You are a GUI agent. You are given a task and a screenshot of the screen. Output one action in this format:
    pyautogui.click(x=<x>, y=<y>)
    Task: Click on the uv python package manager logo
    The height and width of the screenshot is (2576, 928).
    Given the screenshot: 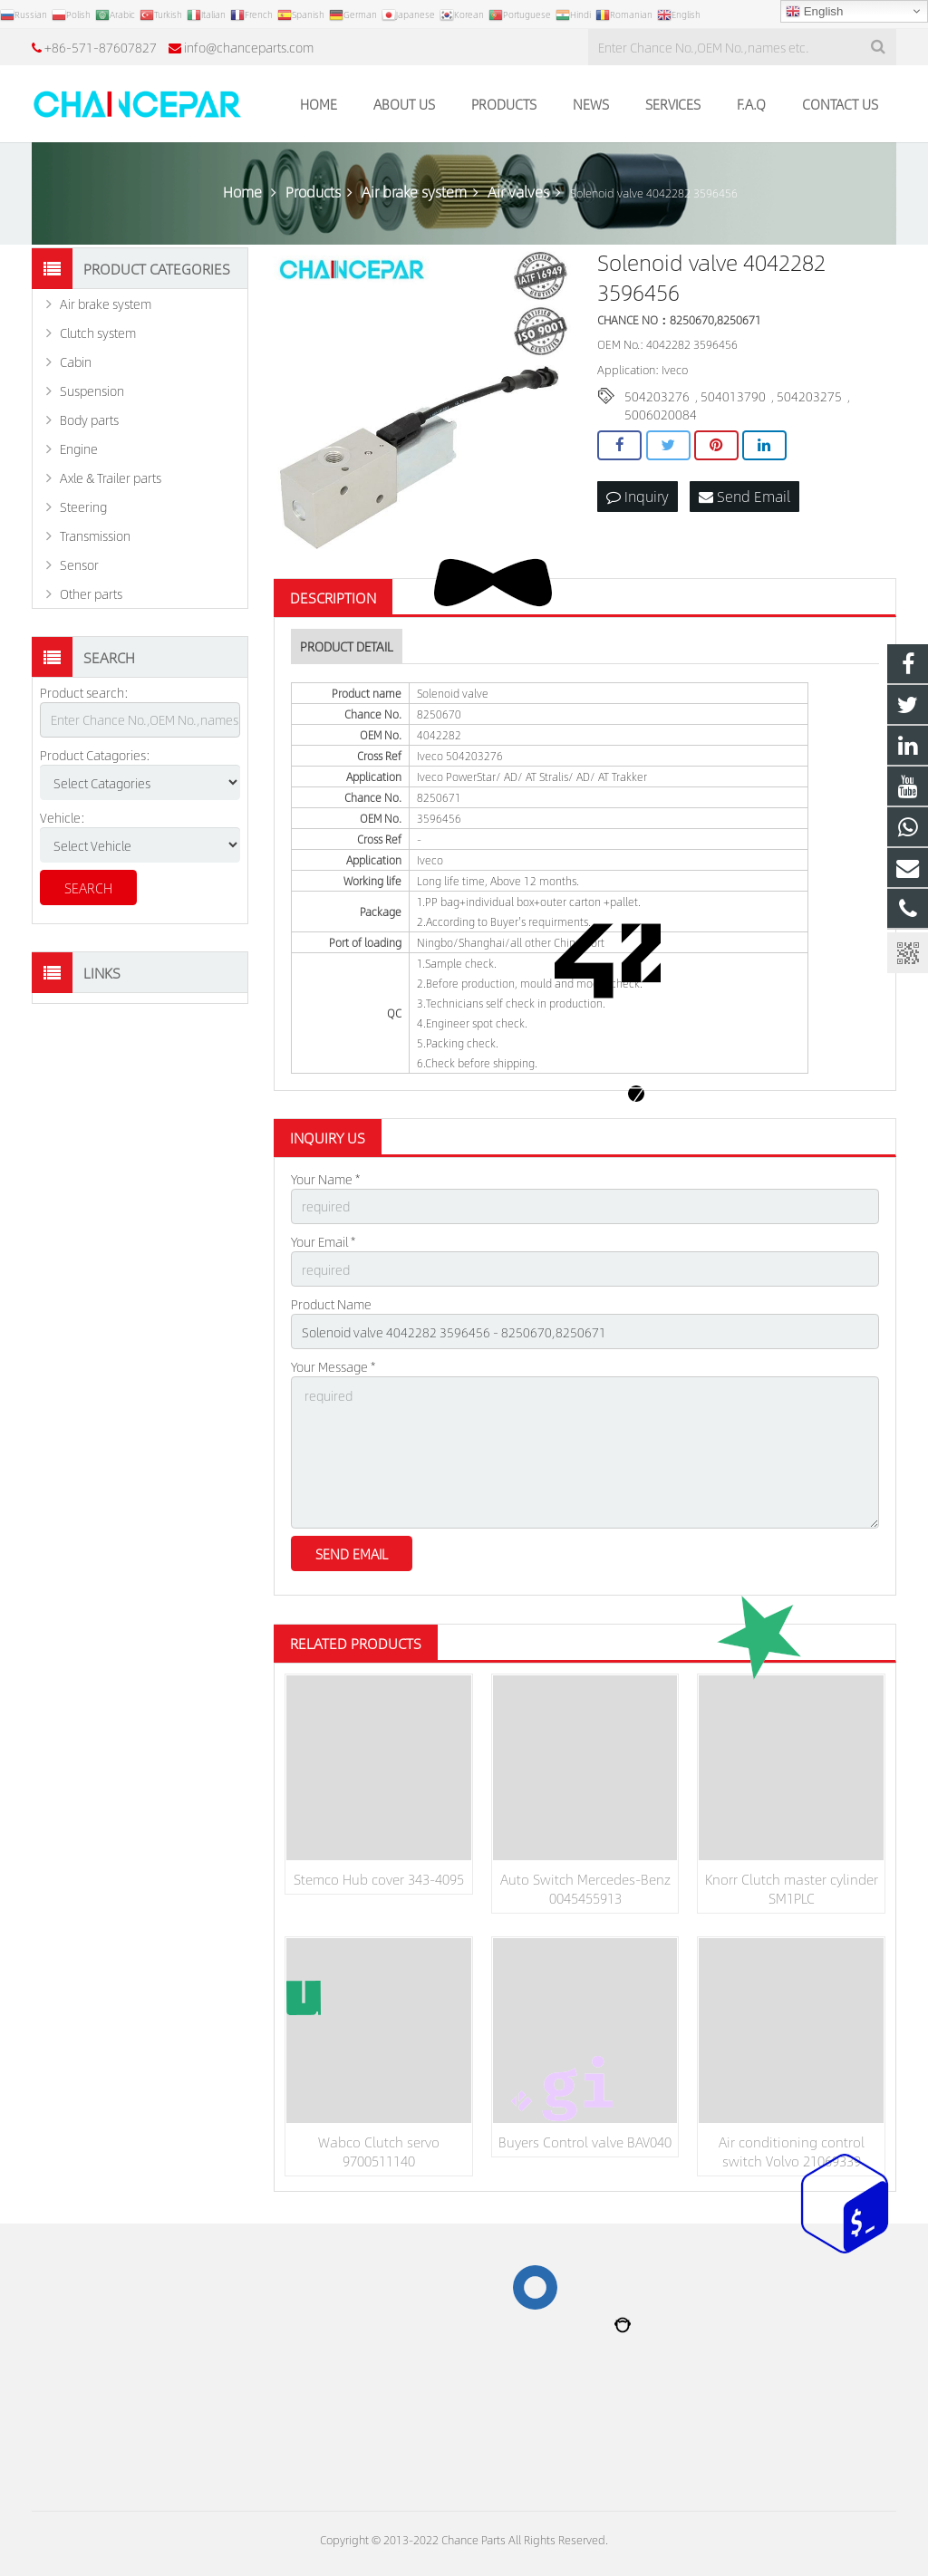 What is the action you would take?
    pyautogui.click(x=304, y=1998)
    